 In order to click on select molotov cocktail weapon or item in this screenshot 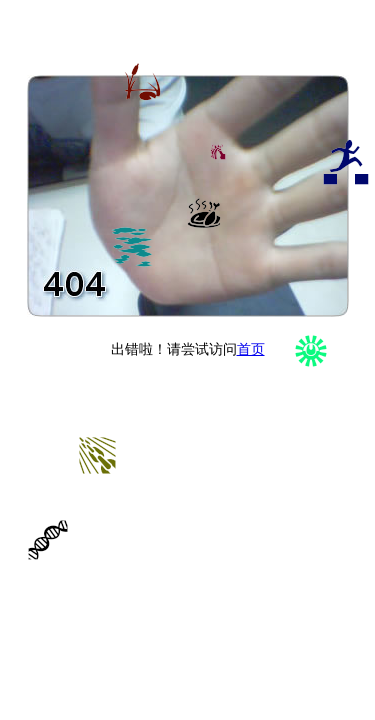, I will do `click(218, 152)`.